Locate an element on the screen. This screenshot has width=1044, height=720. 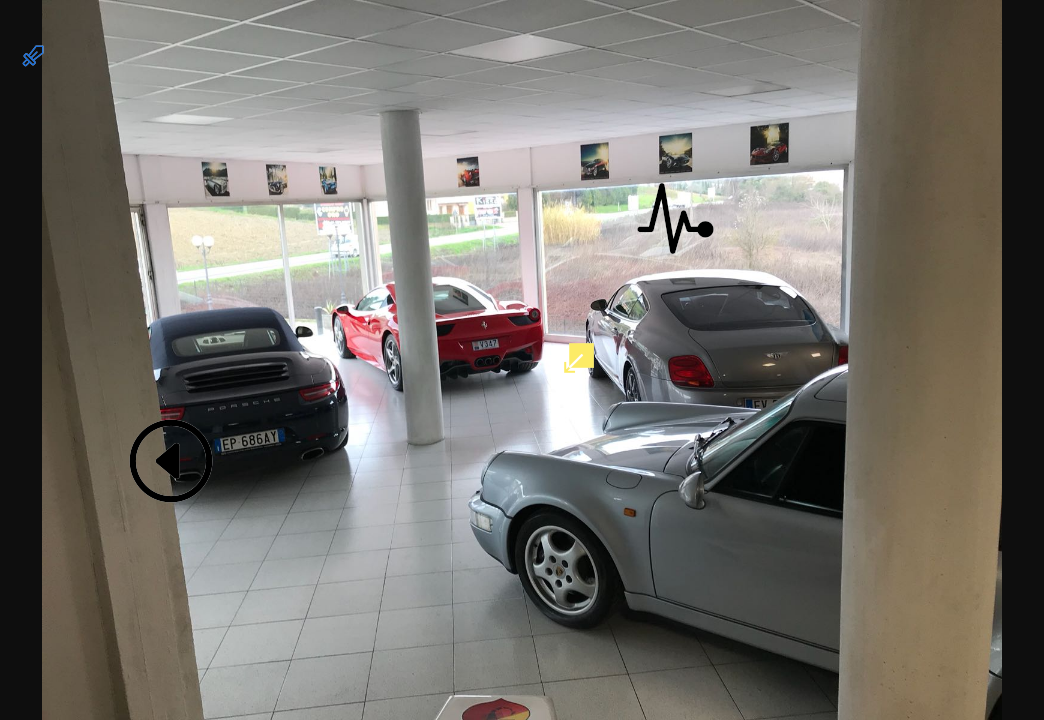
view activity or health metrics is located at coordinates (675, 218).